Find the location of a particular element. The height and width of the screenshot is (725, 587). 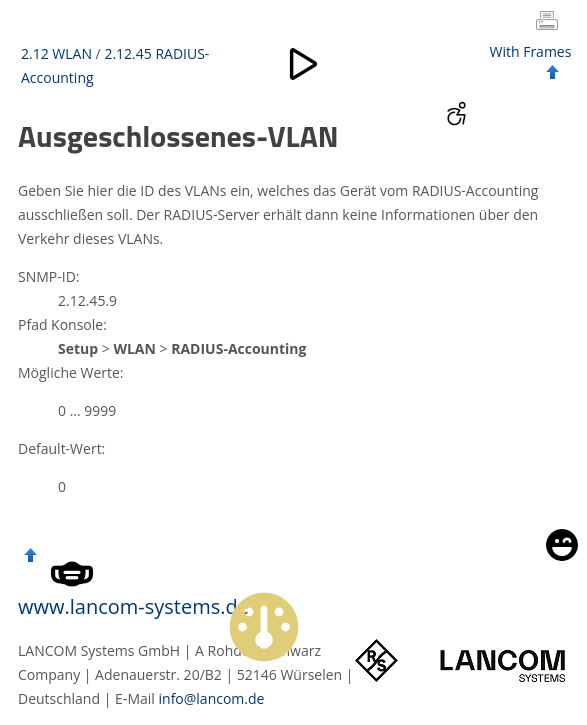

indicates face mask required is located at coordinates (72, 574).